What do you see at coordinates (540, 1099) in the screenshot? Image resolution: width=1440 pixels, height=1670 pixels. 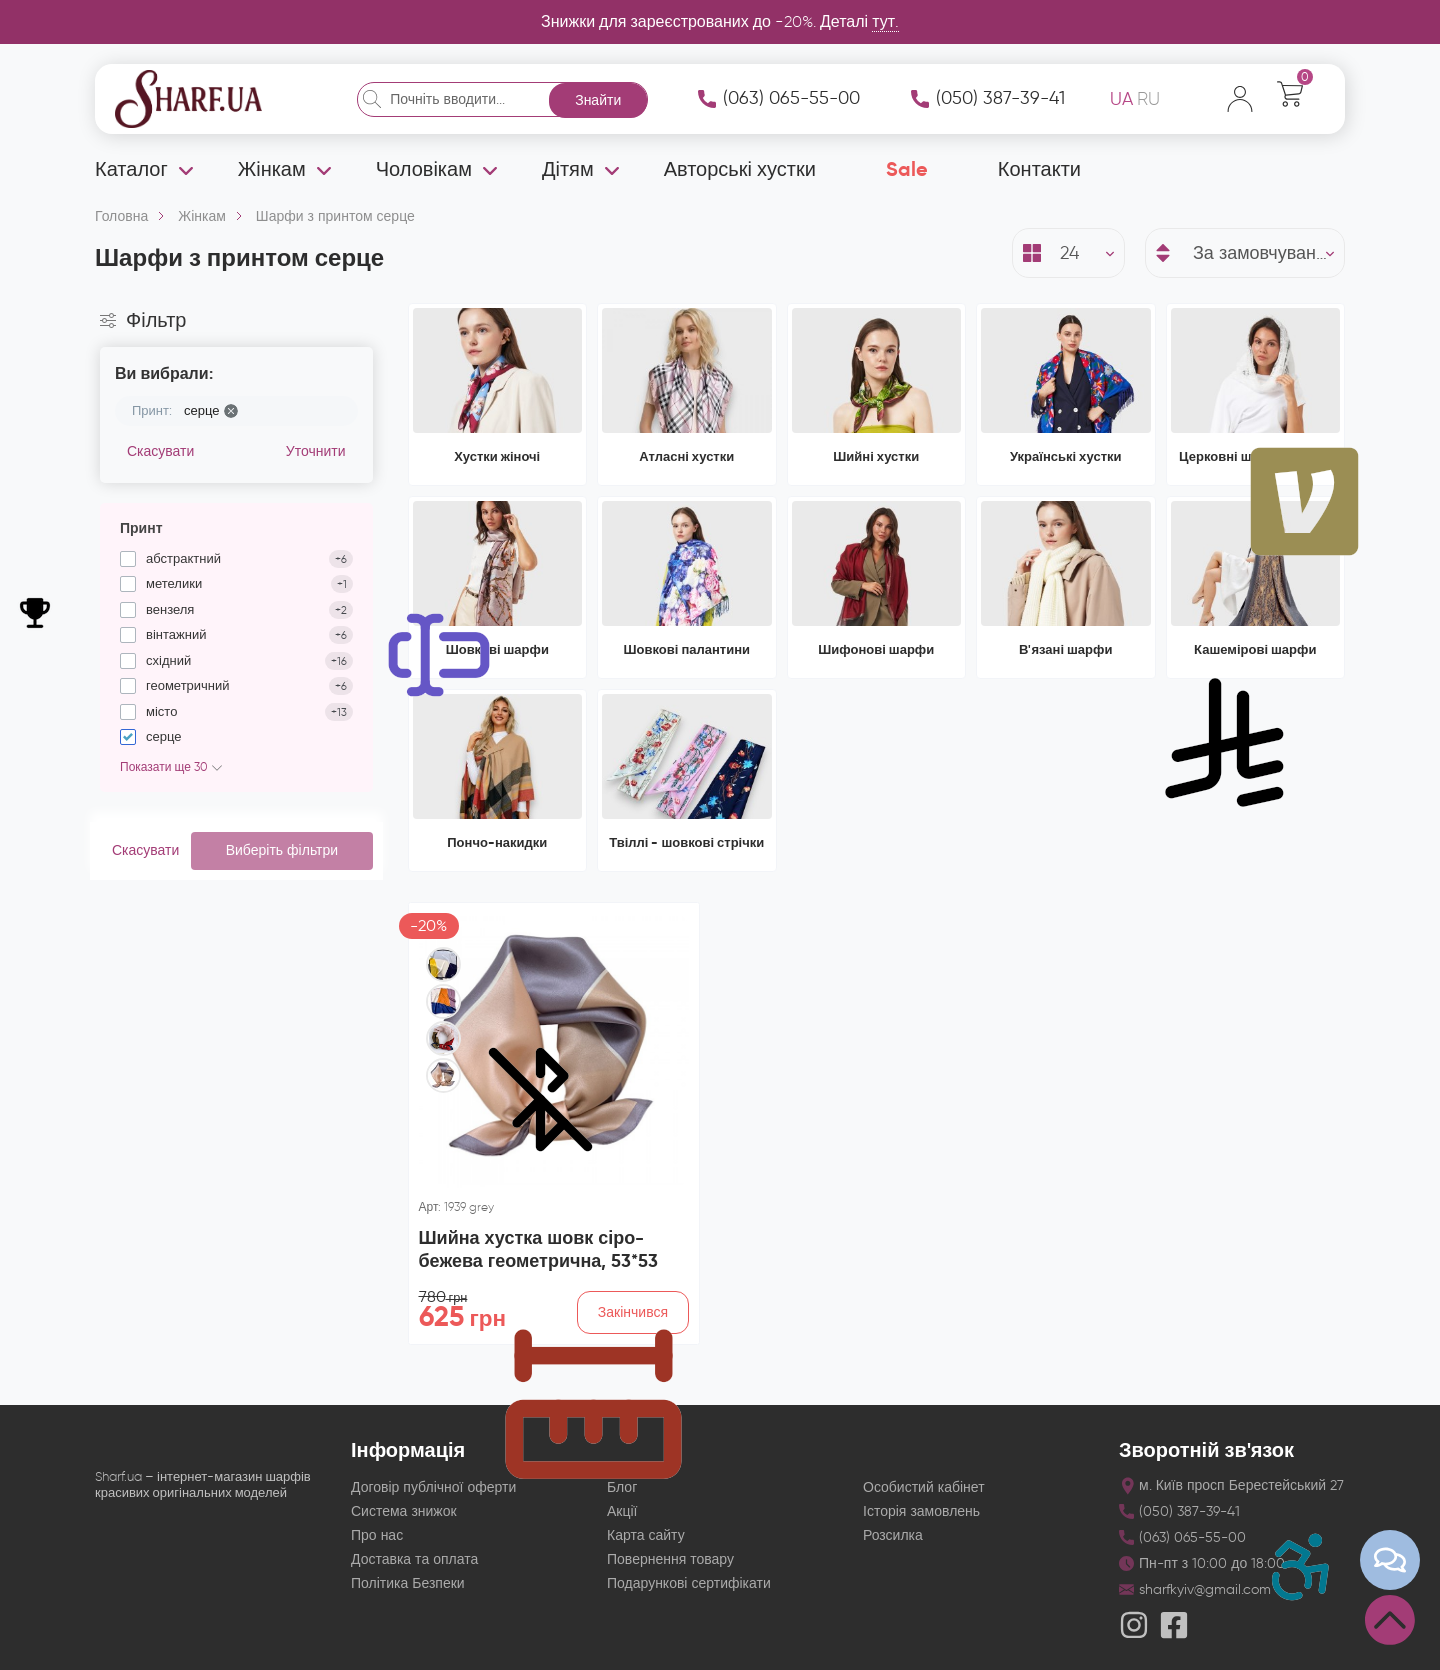 I see `bluetooth is currently disabled` at bounding box center [540, 1099].